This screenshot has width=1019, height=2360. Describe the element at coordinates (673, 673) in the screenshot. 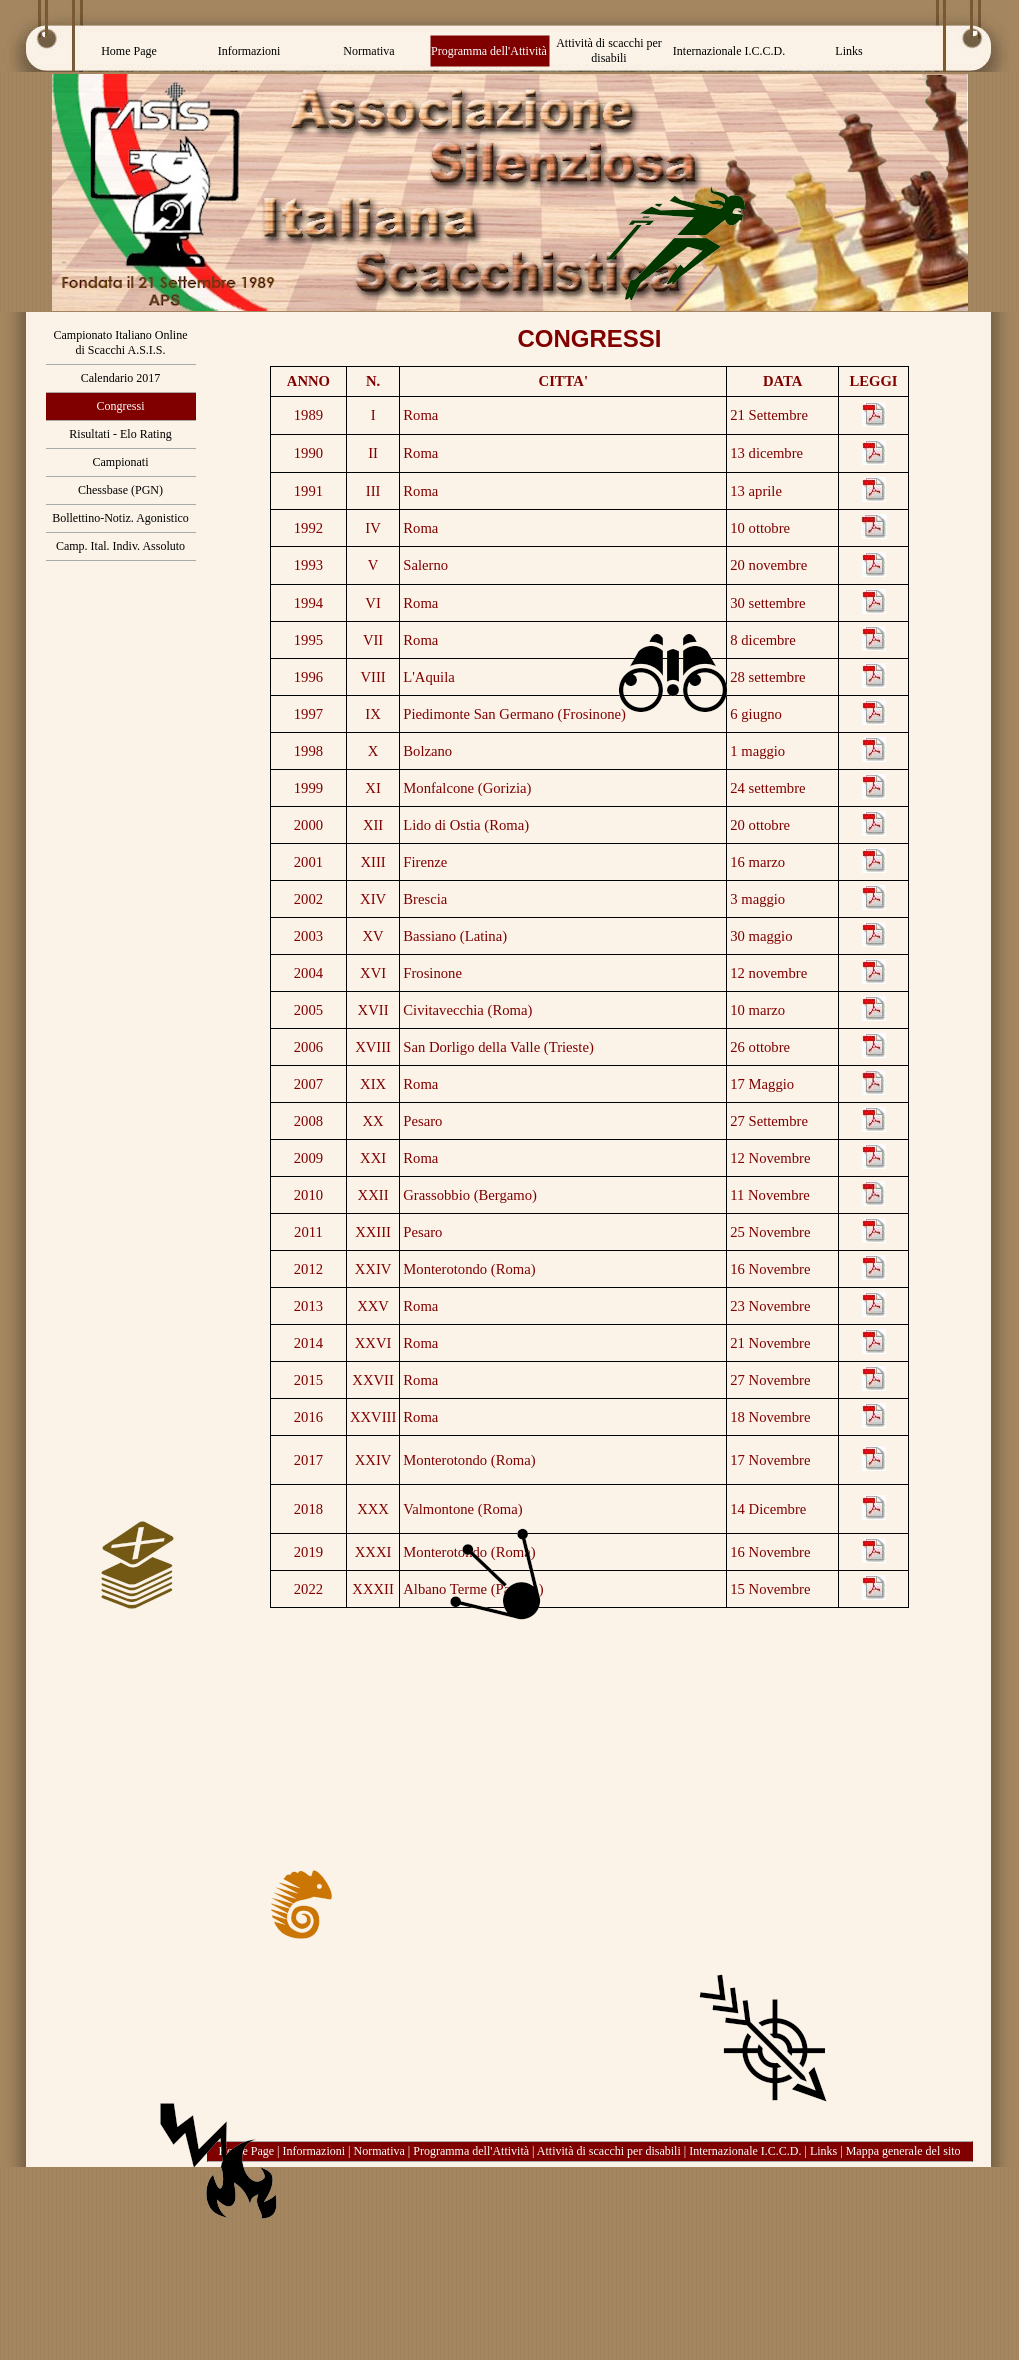

I see `search or explore content` at that location.